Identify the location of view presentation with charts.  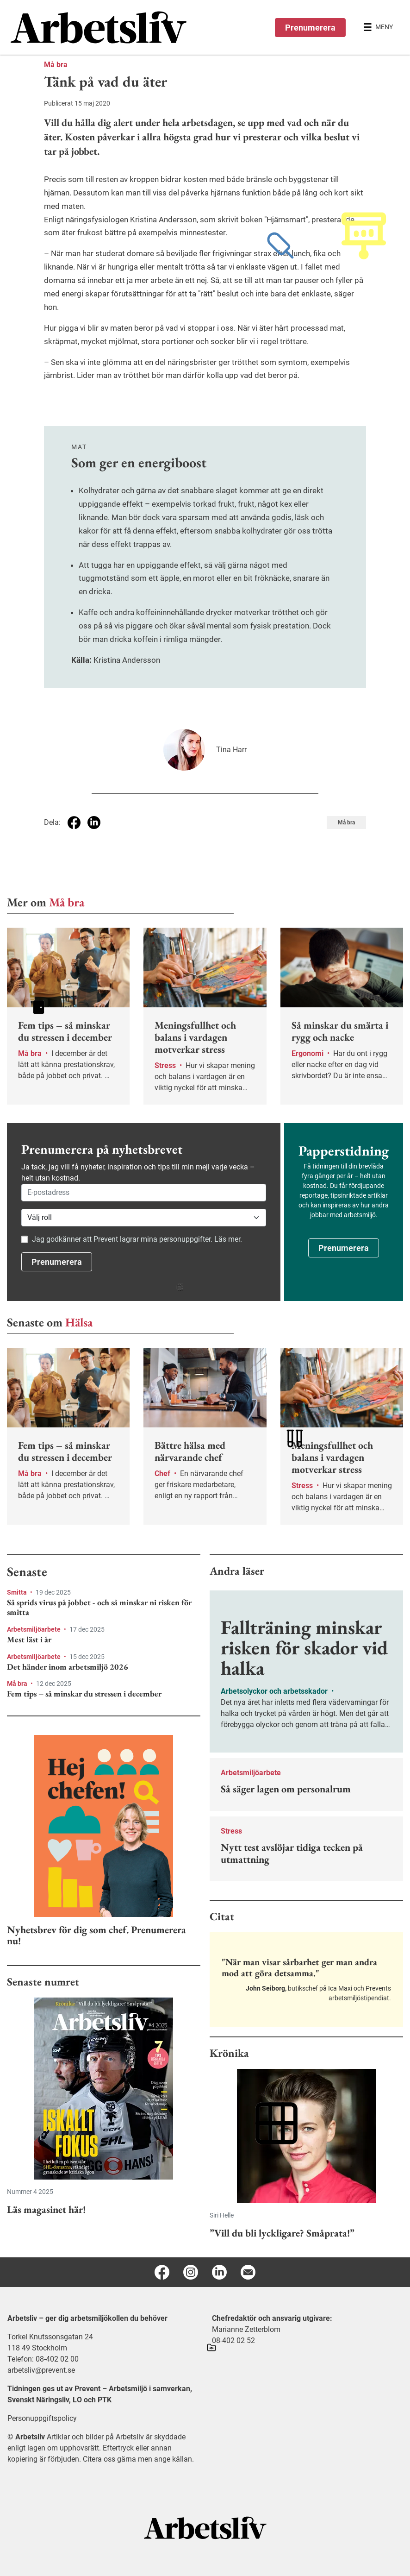
(364, 233).